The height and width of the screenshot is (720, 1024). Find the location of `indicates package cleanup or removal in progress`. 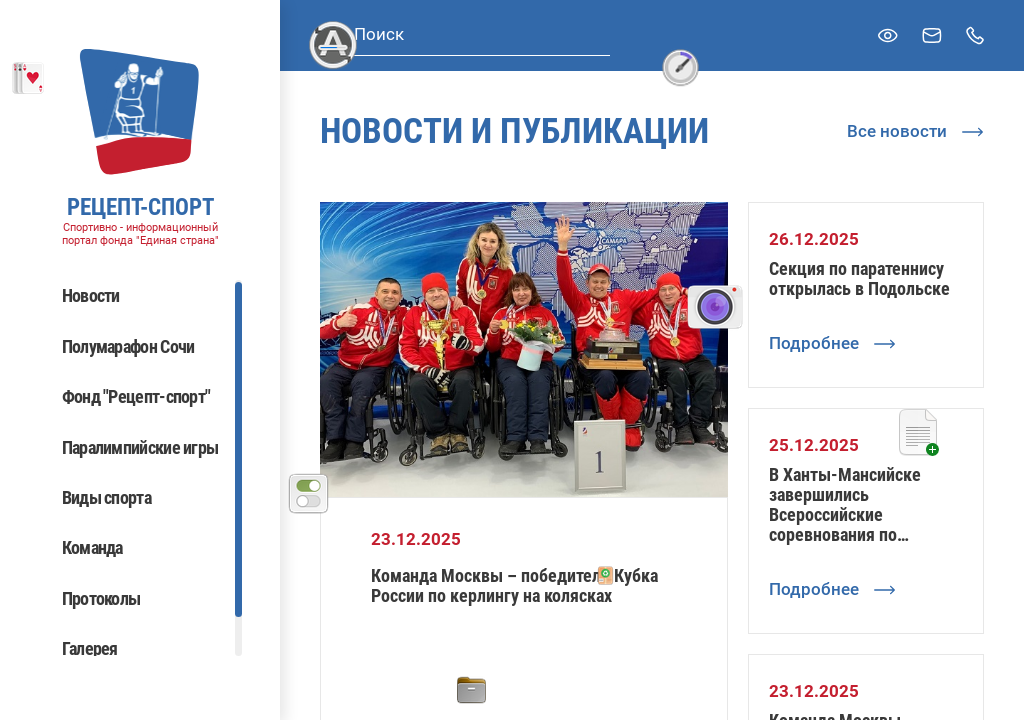

indicates package cleanup or removal in progress is located at coordinates (605, 575).